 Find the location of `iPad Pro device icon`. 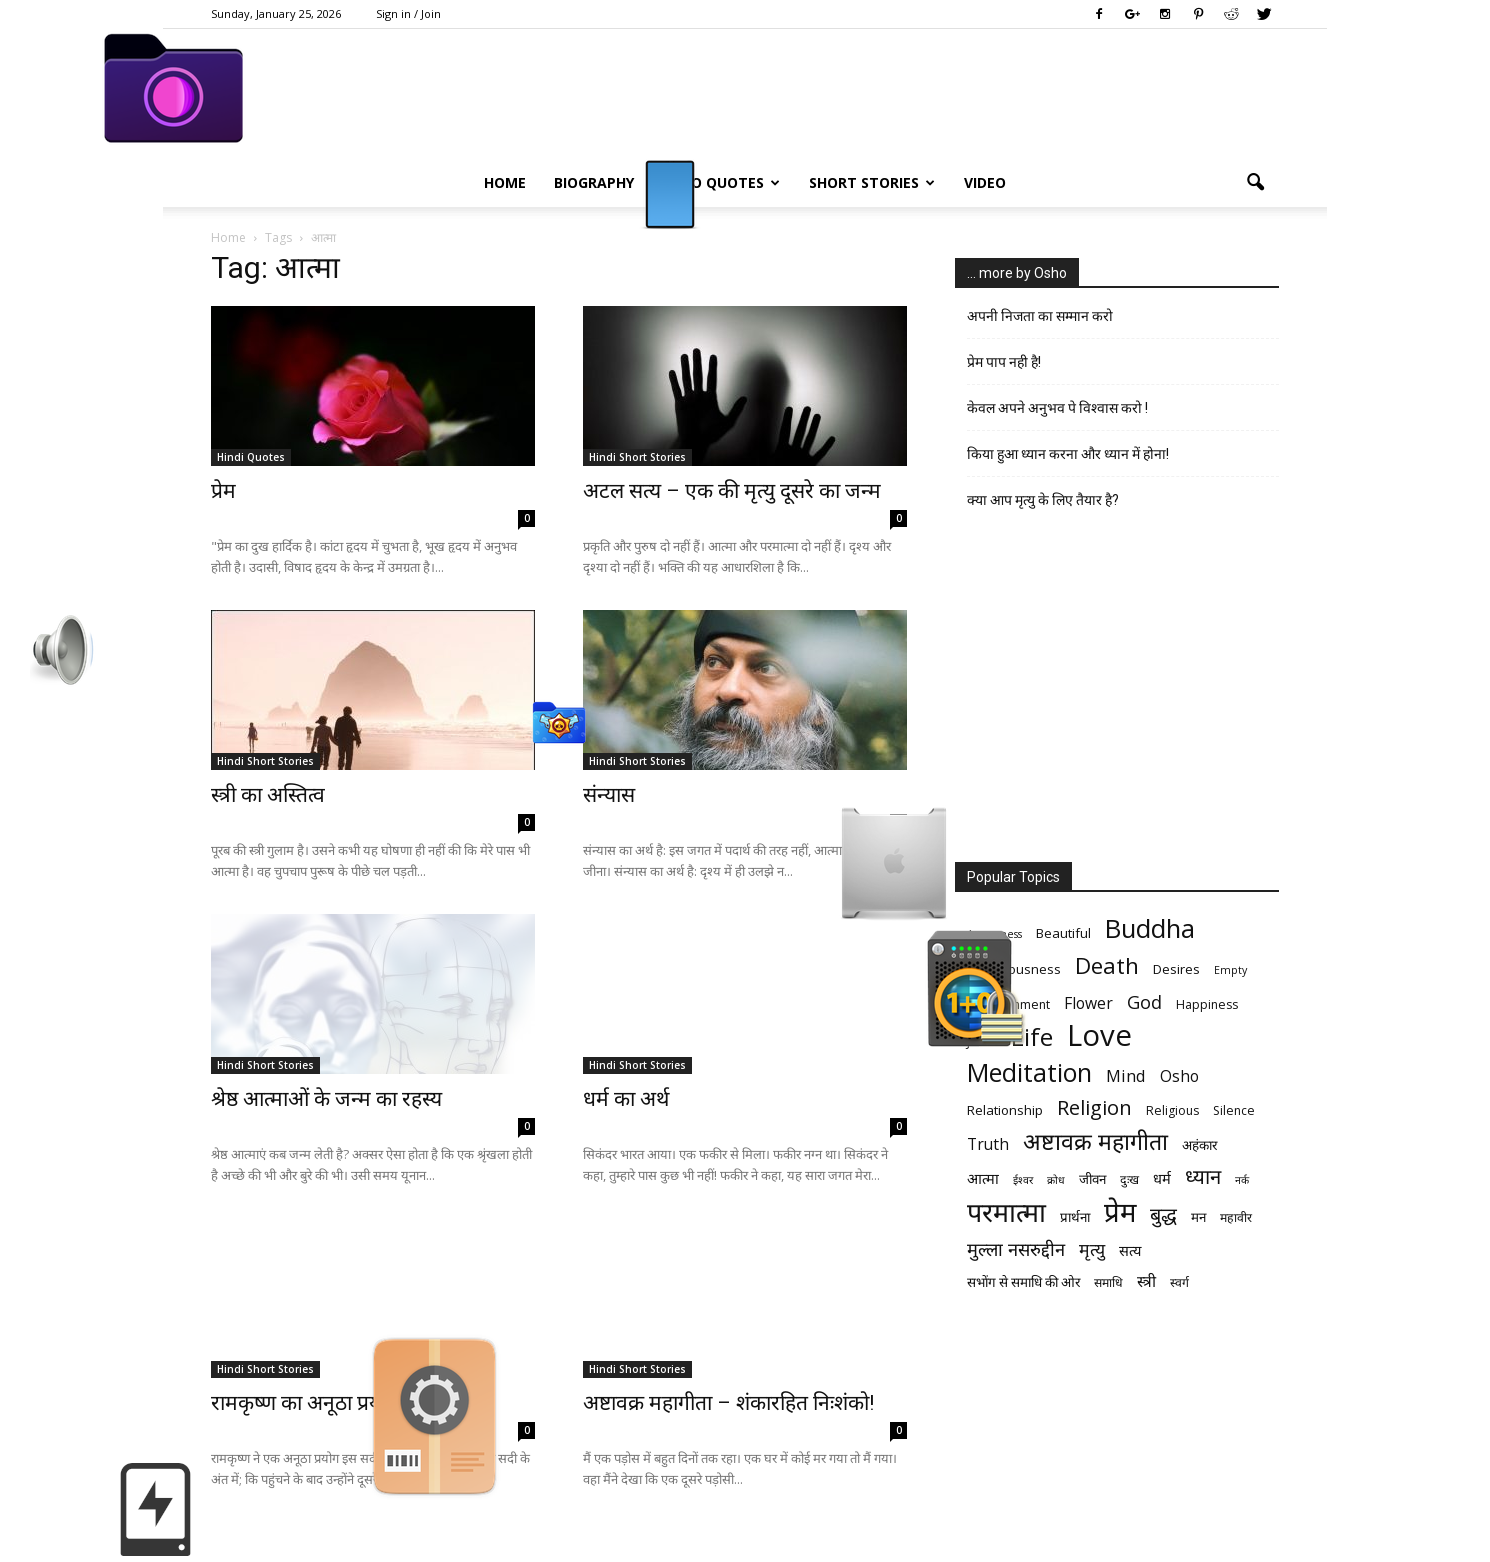

iPad Pro device icon is located at coordinates (670, 195).